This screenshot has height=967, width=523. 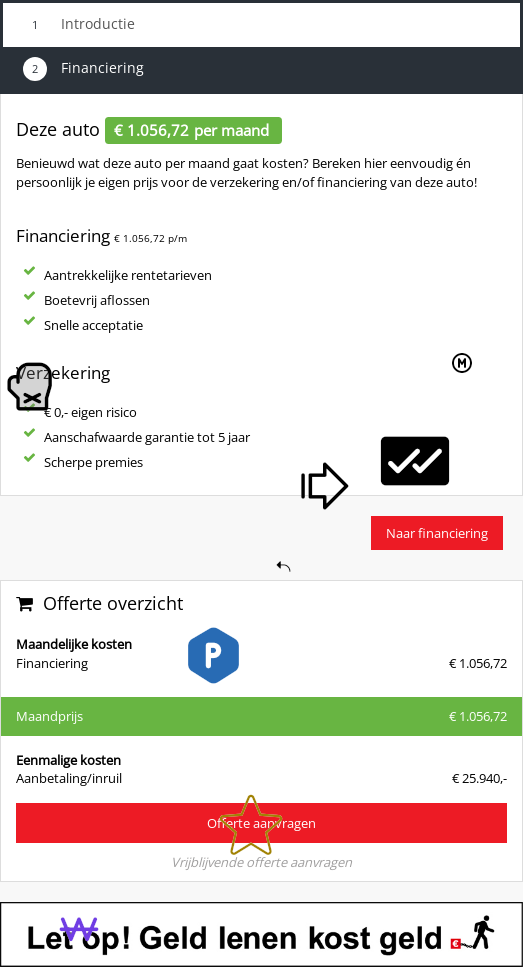 What do you see at coordinates (30, 387) in the screenshot?
I see `access boxing or combat sports content` at bounding box center [30, 387].